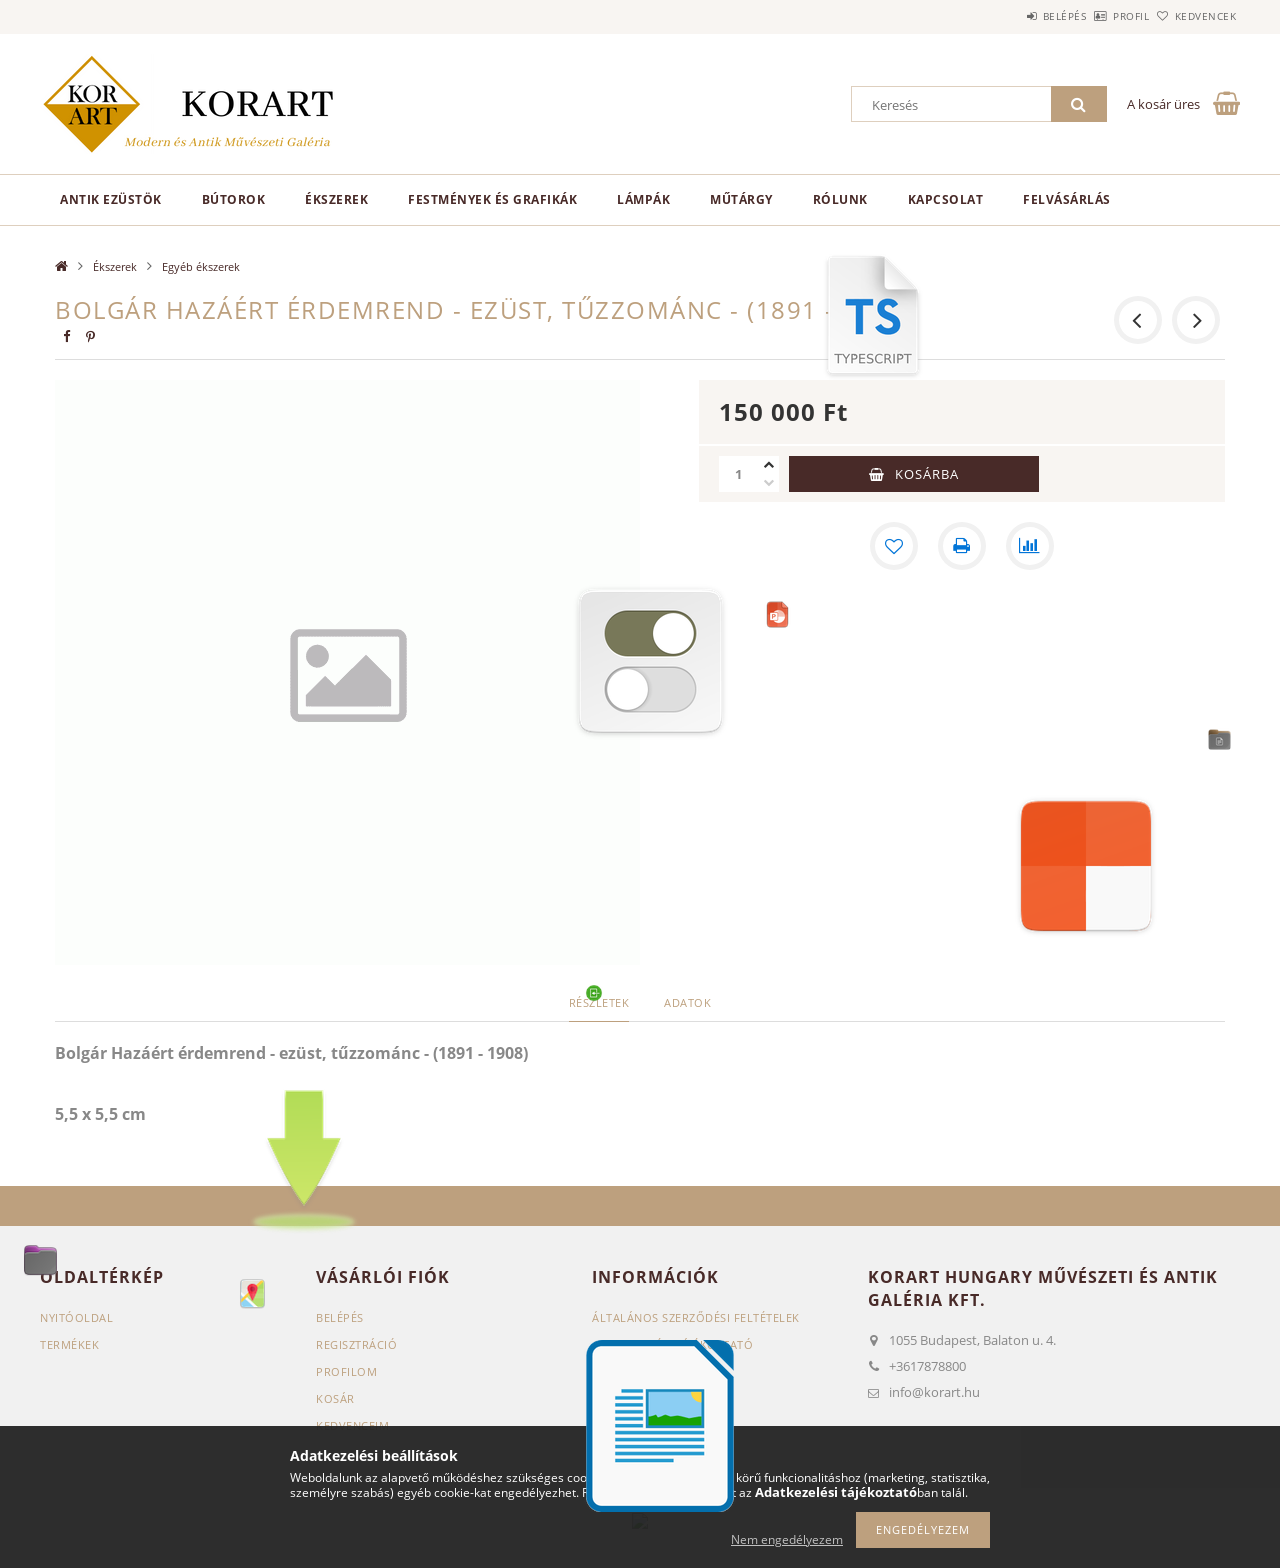  I want to click on powerpoint slideshow file, so click(777, 614).